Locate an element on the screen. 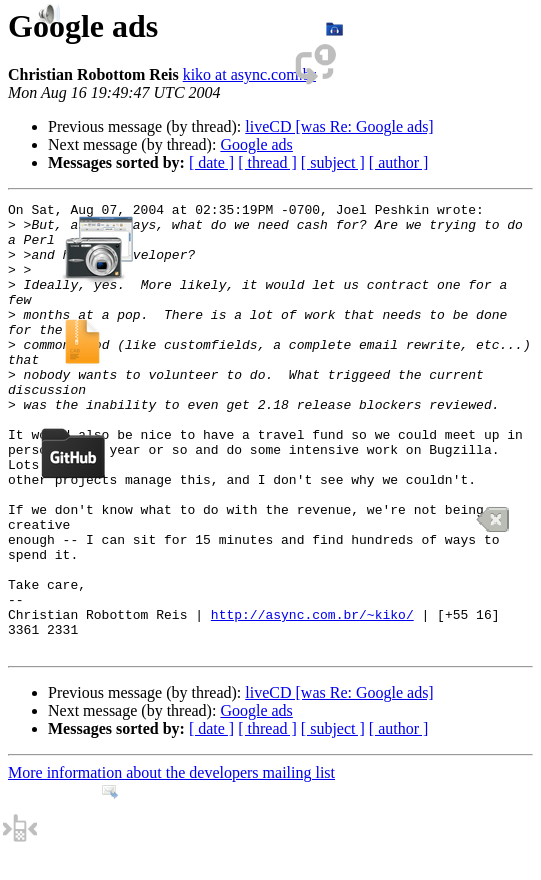  clear or delete entered text is located at coordinates (491, 519).